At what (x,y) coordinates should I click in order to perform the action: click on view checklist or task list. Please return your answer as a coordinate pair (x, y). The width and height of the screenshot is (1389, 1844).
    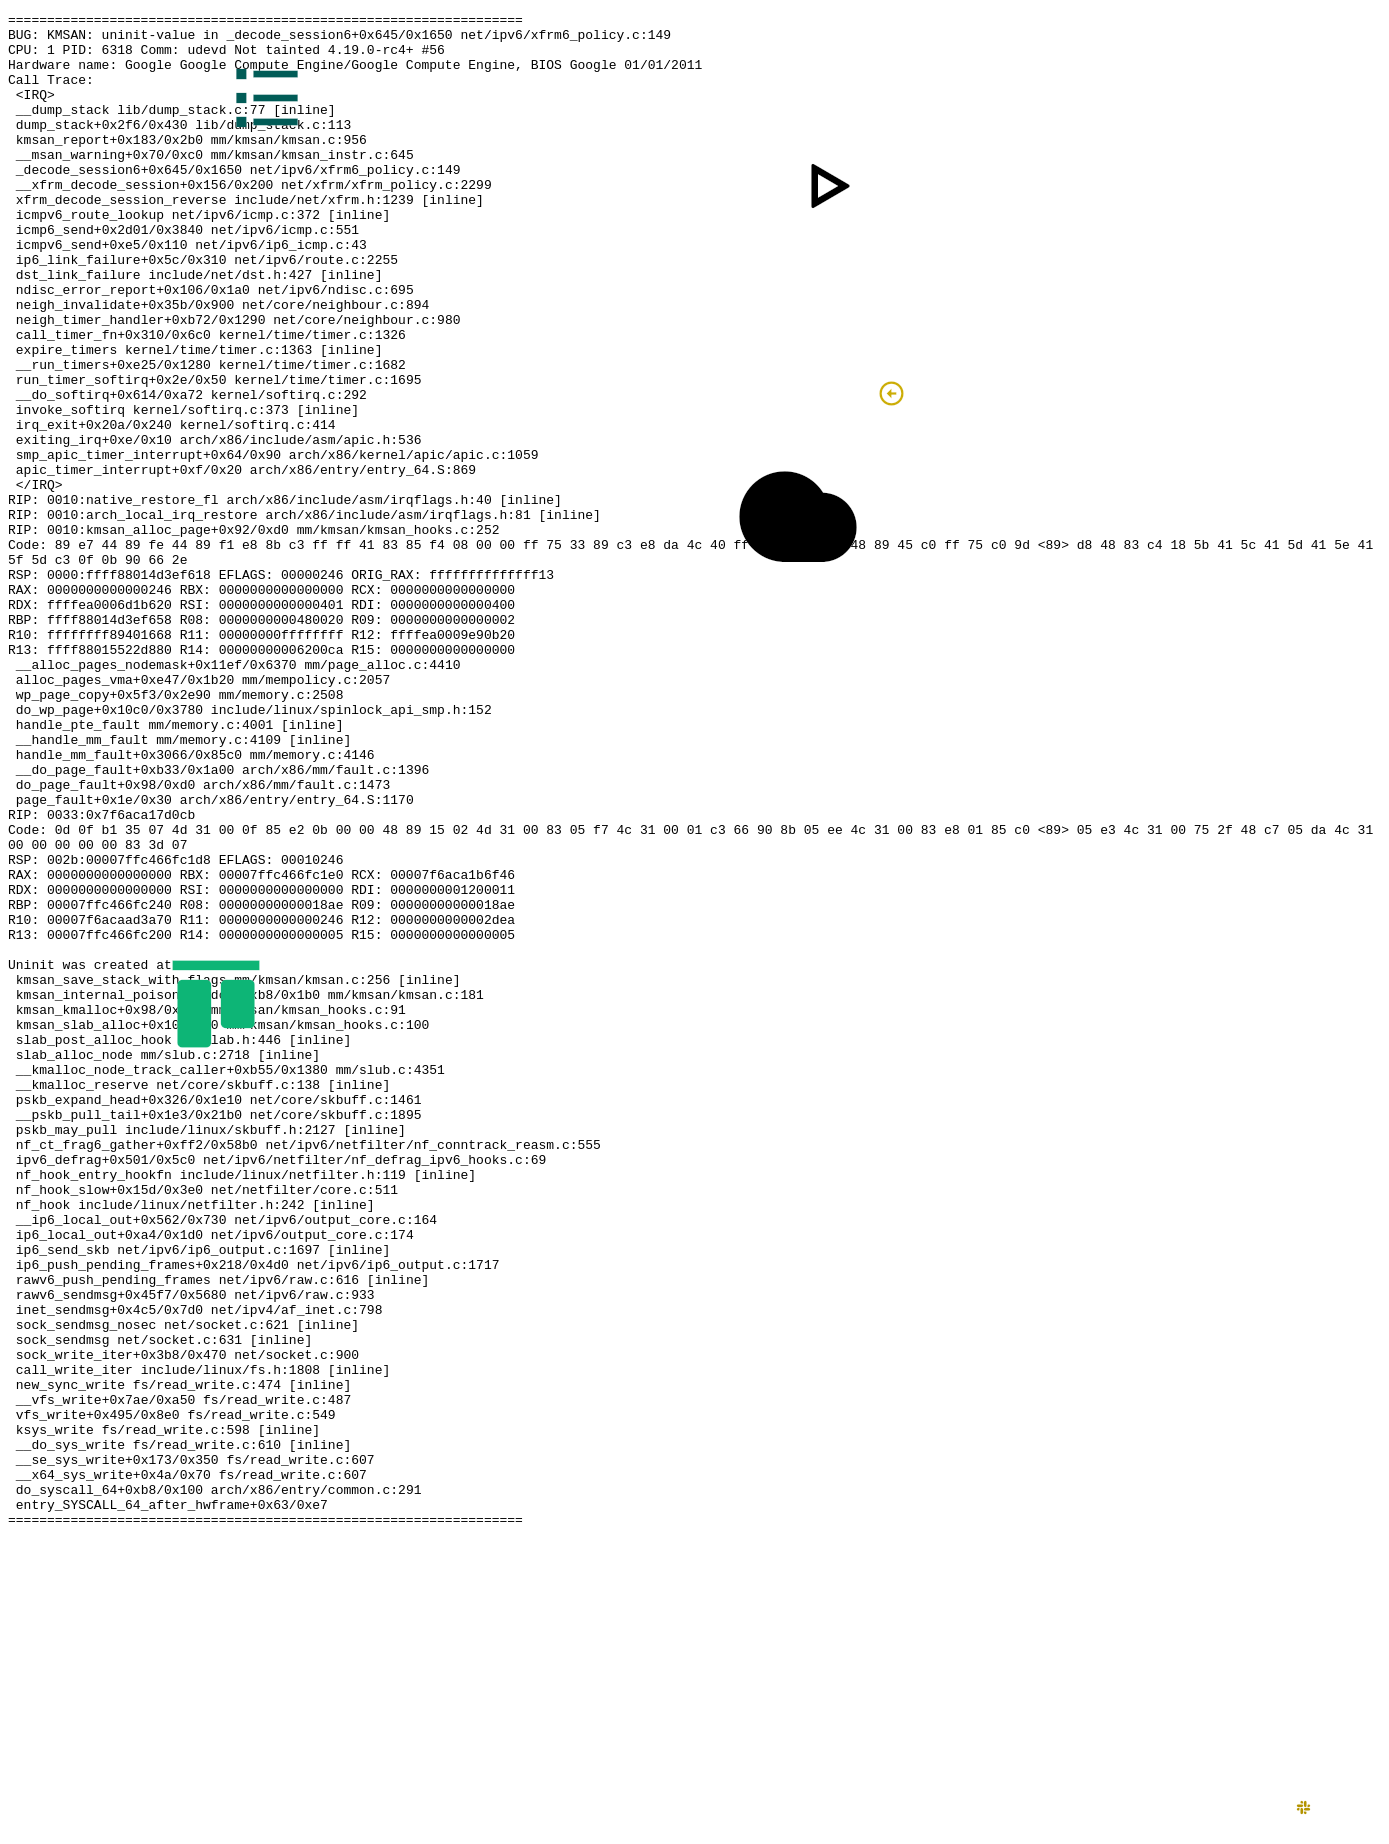
    Looking at the image, I should click on (267, 98).